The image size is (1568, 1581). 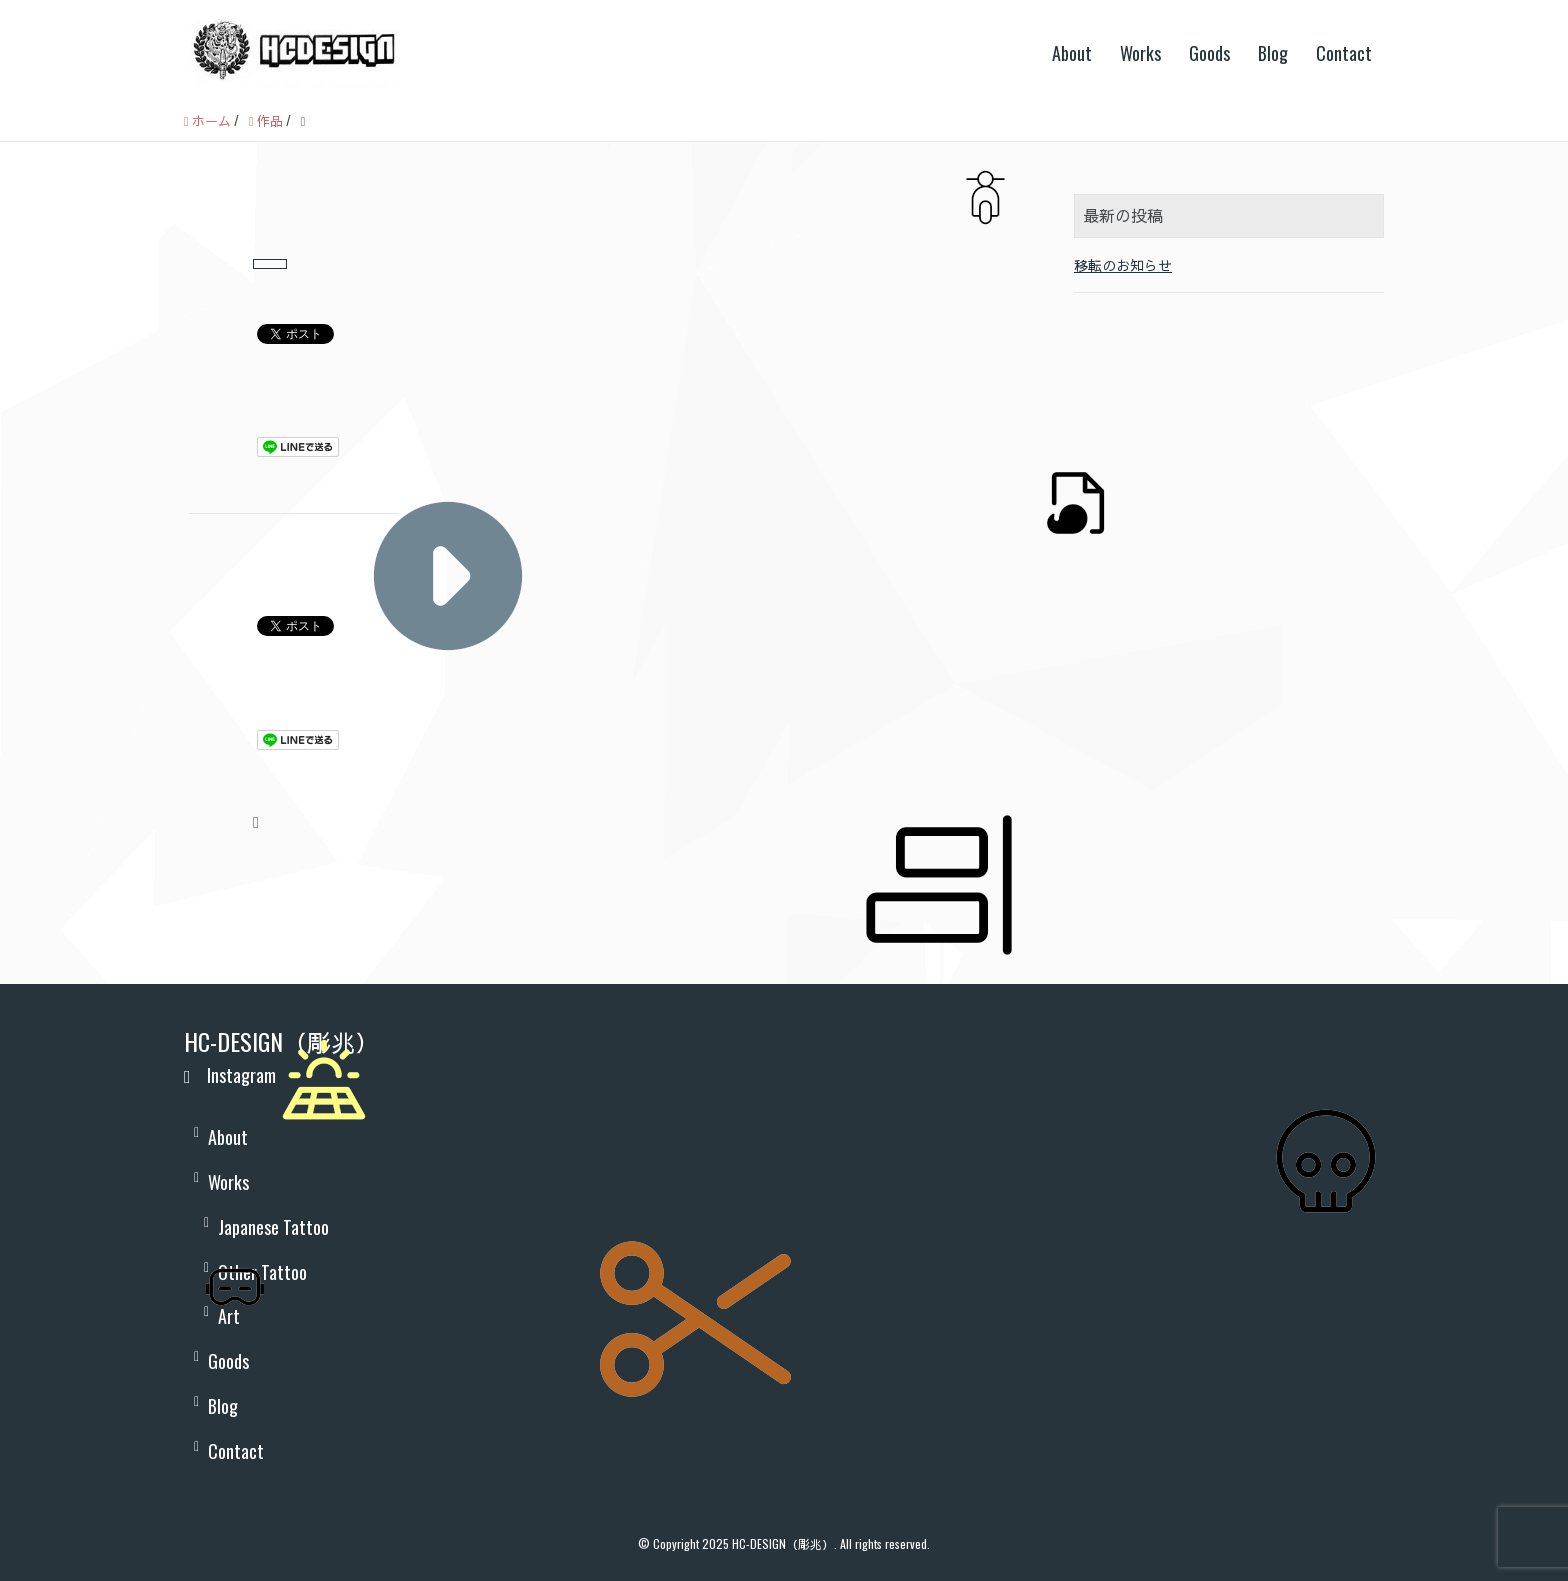 What do you see at coordinates (985, 197) in the screenshot?
I see `select moped or scooter delivery option` at bounding box center [985, 197].